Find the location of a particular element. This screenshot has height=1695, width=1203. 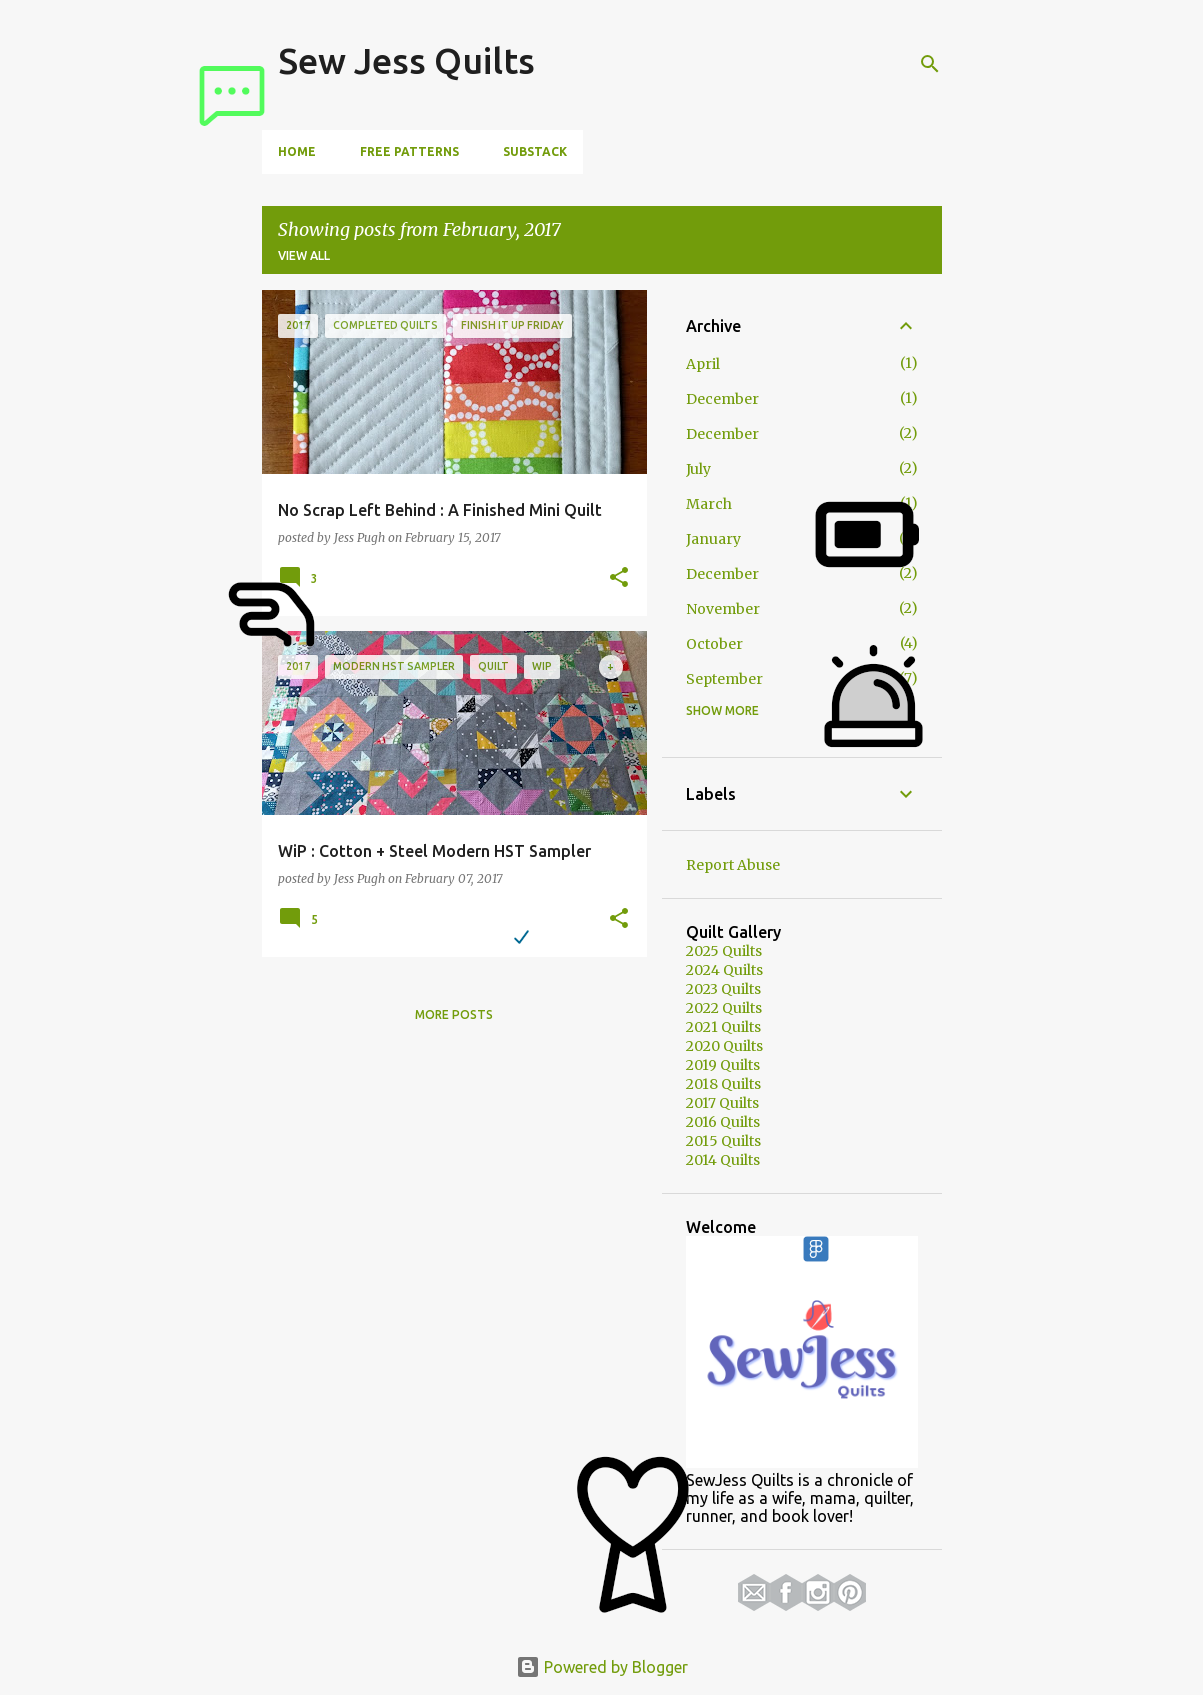

open chat or messaging is located at coordinates (232, 91).